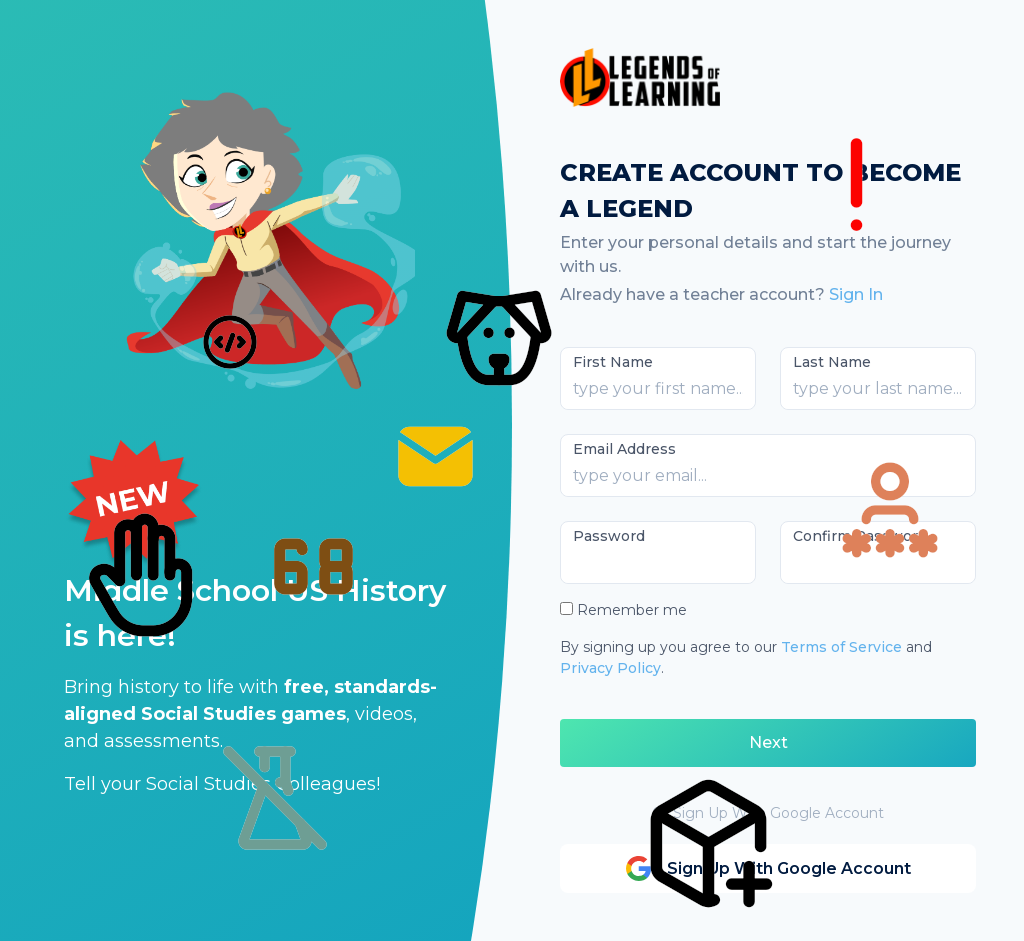 This screenshot has height=941, width=1024. I want to click on enter user password to sign in, so click(890, 510).